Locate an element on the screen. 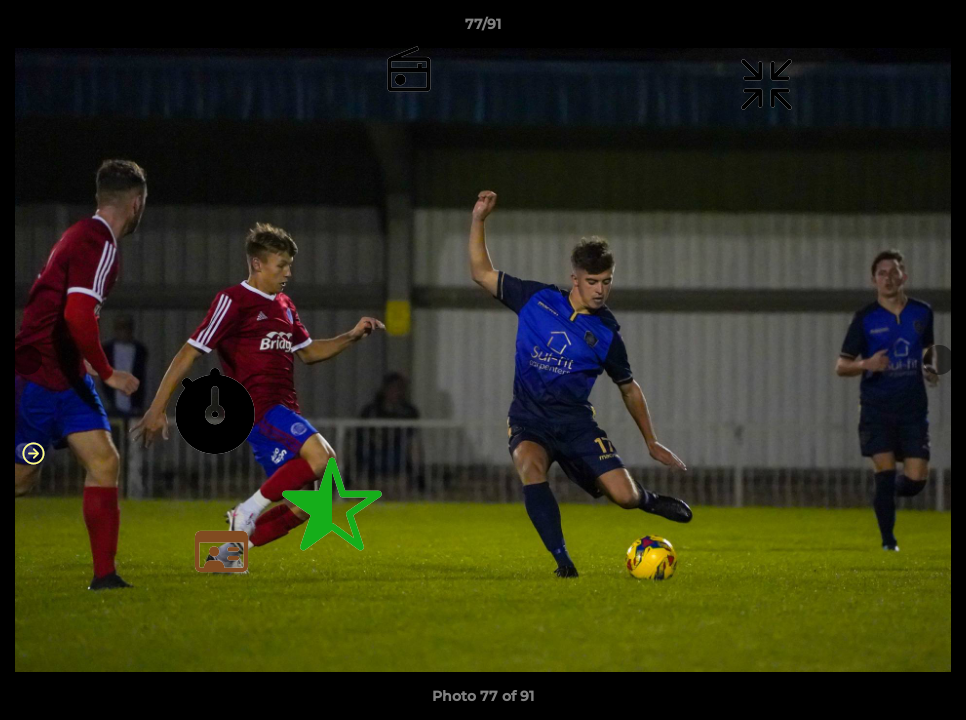 This screenshot has width=966, height=720. start or stop a timer is located at coordinates (215, 411).